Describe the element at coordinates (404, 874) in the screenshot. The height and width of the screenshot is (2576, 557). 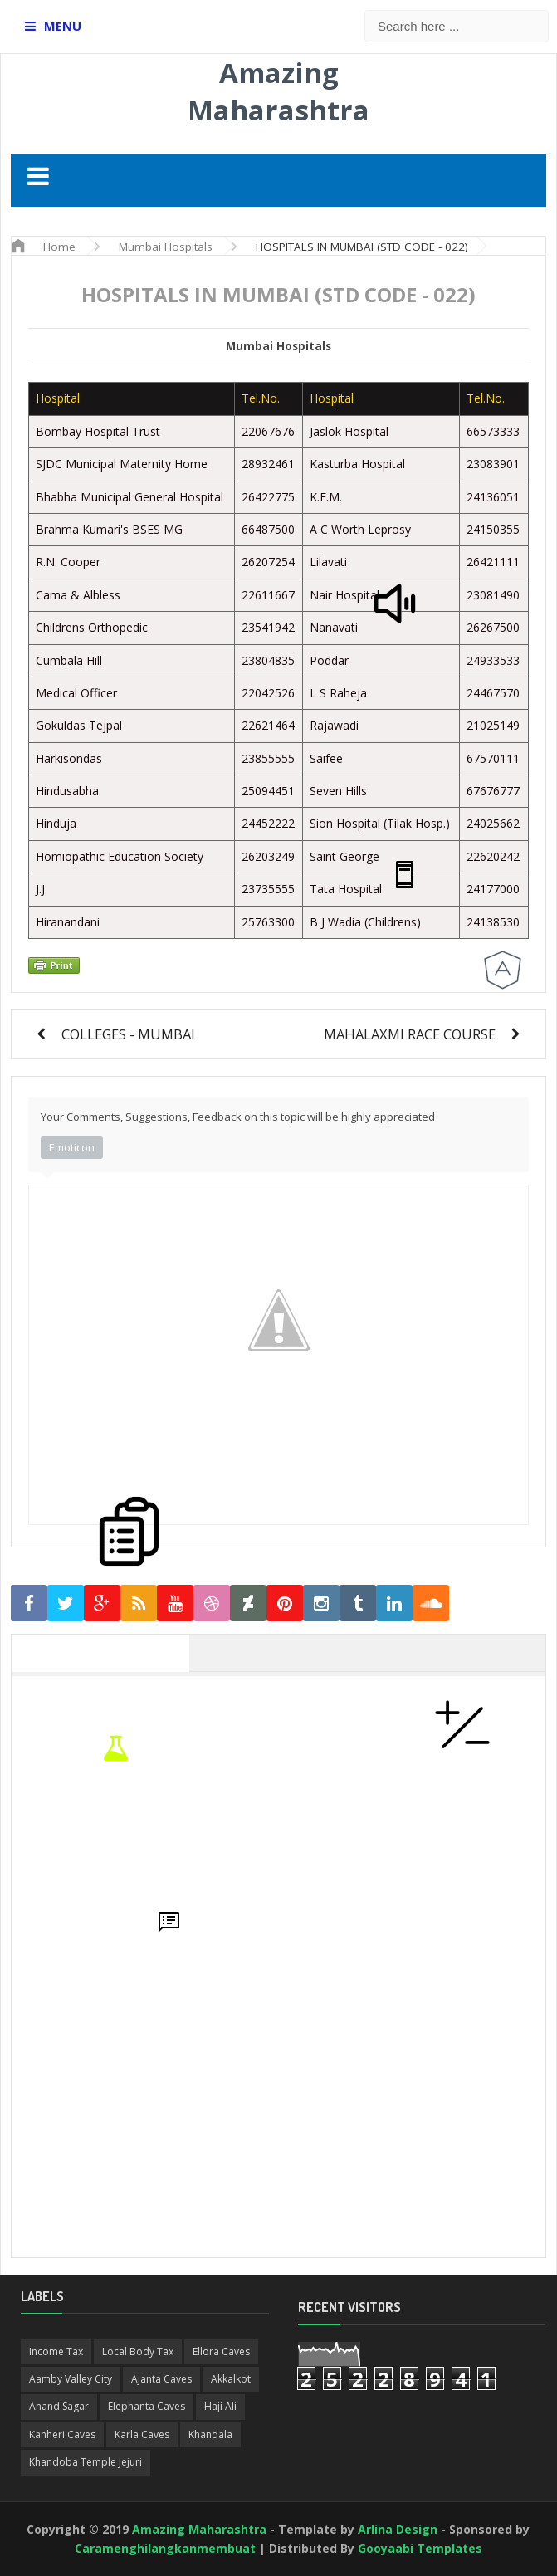
I see `view mobile ad placements` at that location.